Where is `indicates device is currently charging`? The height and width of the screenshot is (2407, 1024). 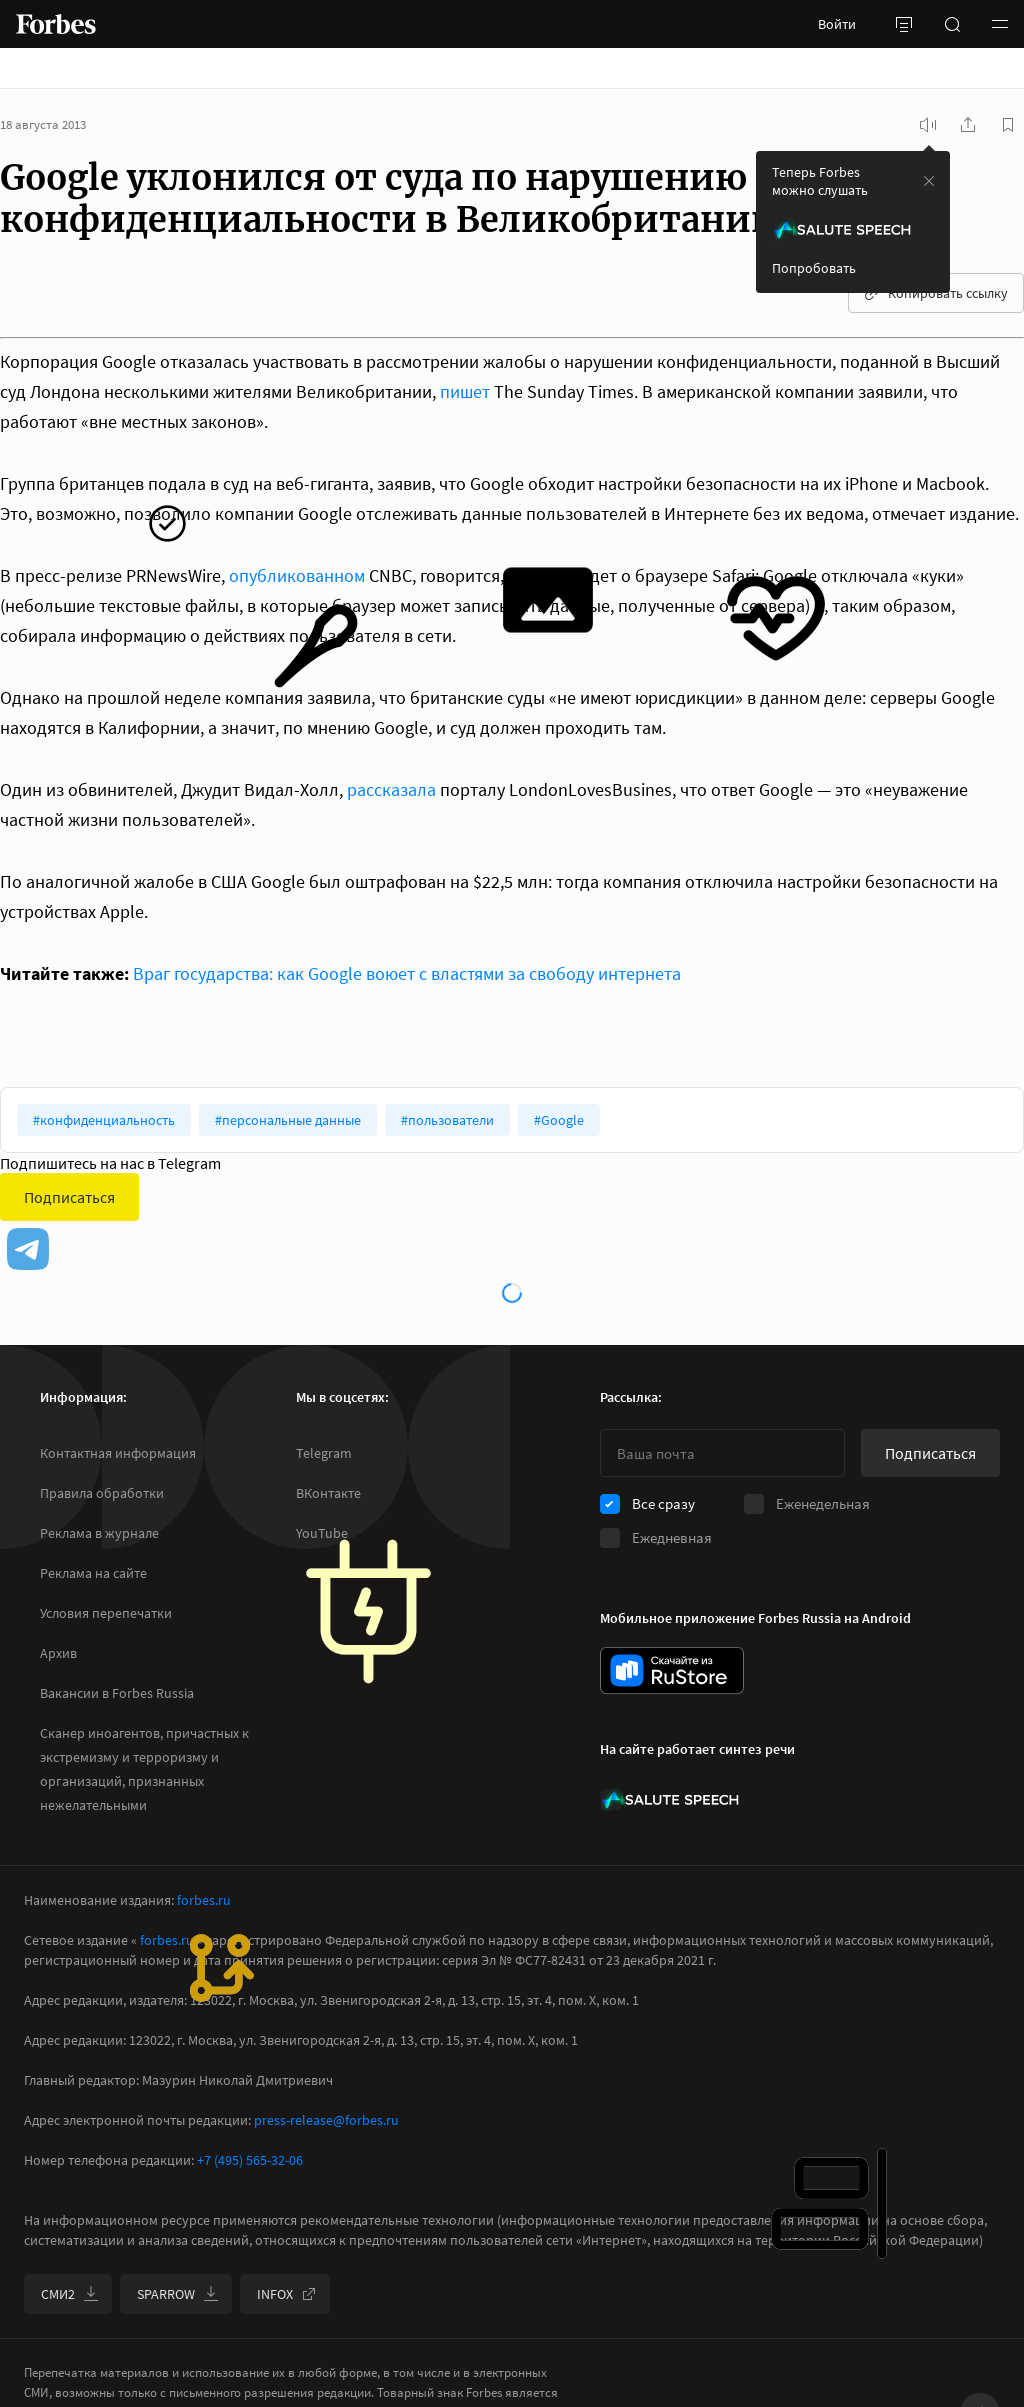
indicates device is currently charging is located at coordinates (368, 1611).